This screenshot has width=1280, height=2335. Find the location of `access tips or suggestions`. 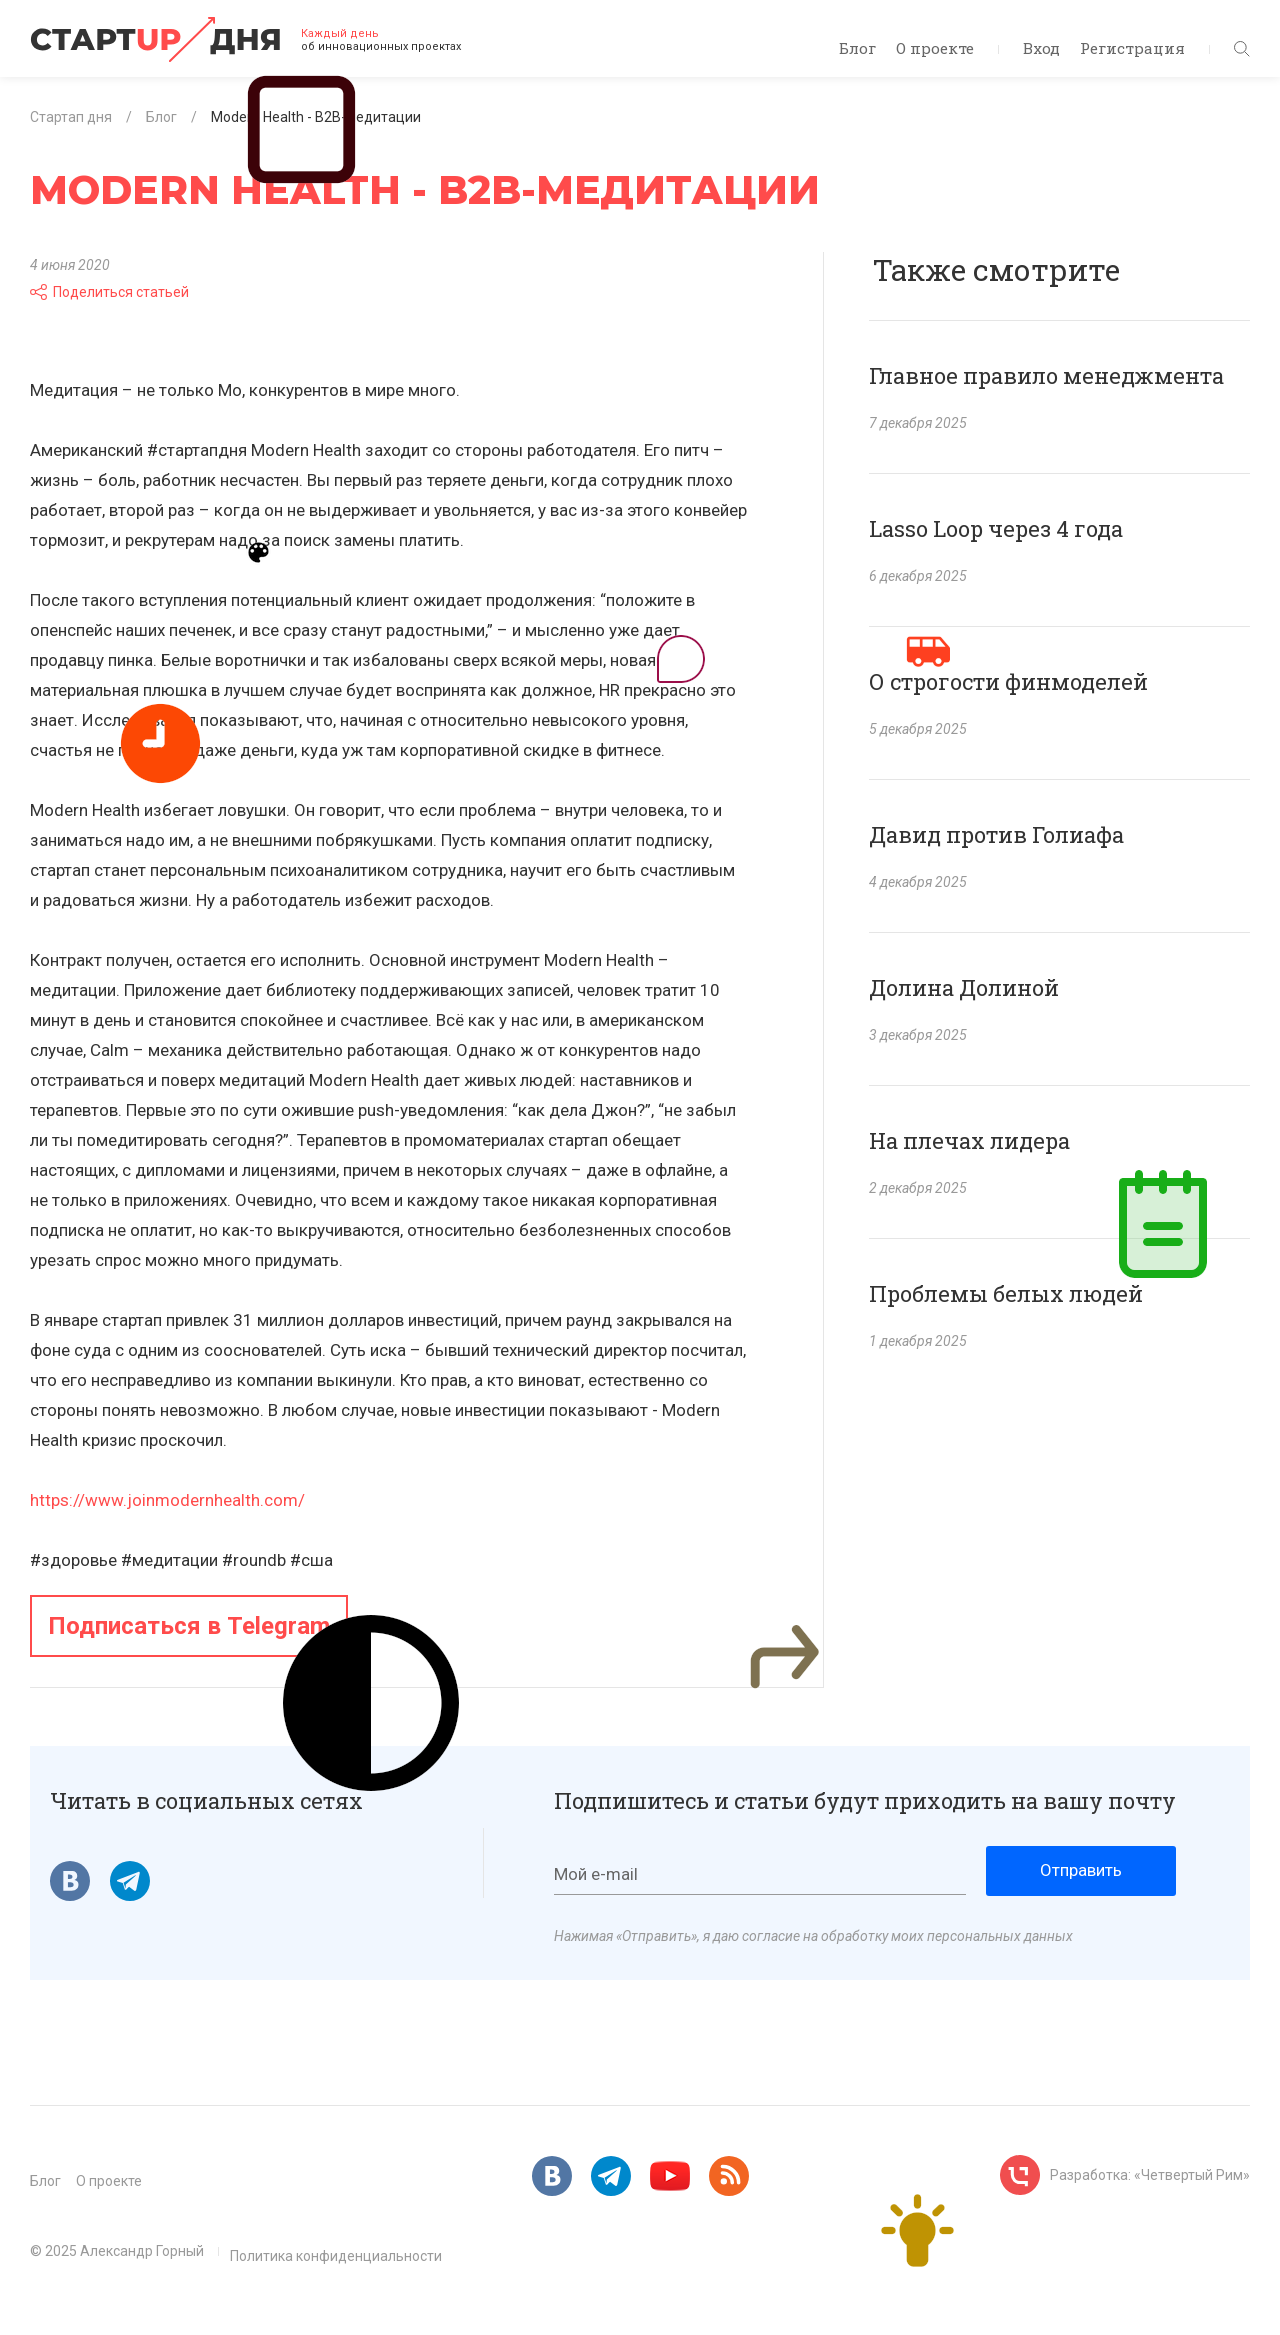

access tips or suggestions is located at coordinates (917, 2230).